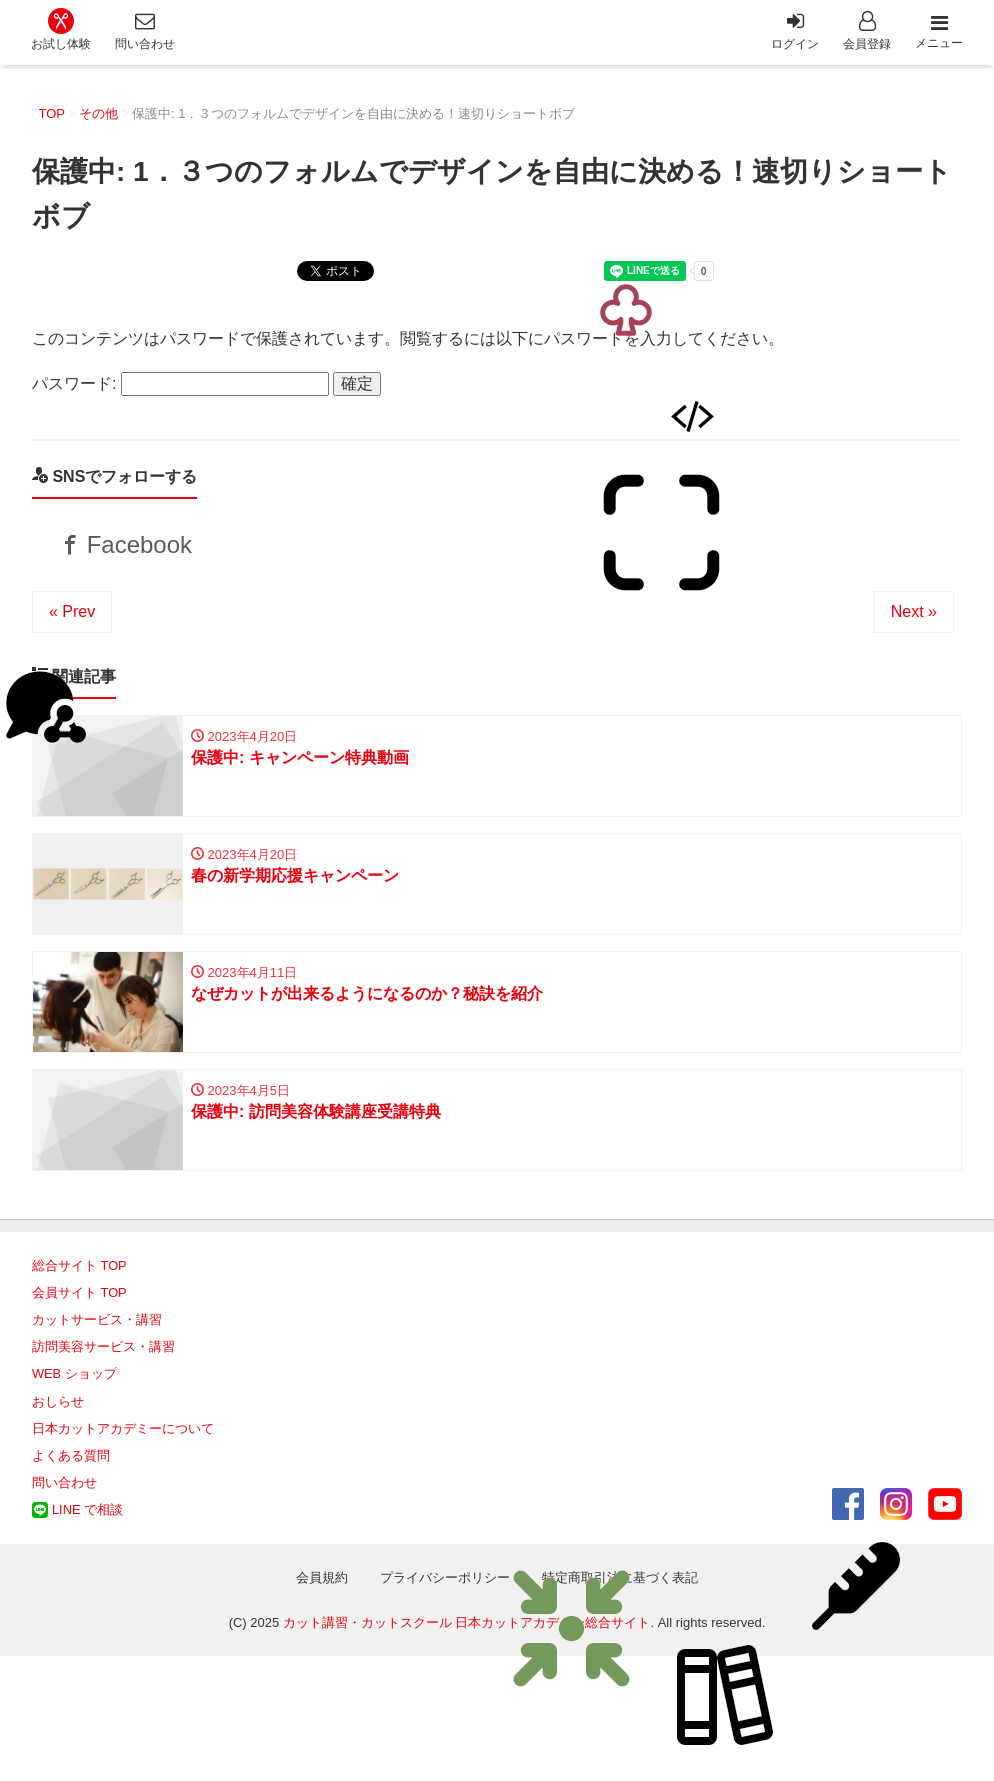 The width and height of the screenshot is (994, 1781). Describe the element at coordinates (692, 416) in the screenshot. I see `view or edit source code` at that location.